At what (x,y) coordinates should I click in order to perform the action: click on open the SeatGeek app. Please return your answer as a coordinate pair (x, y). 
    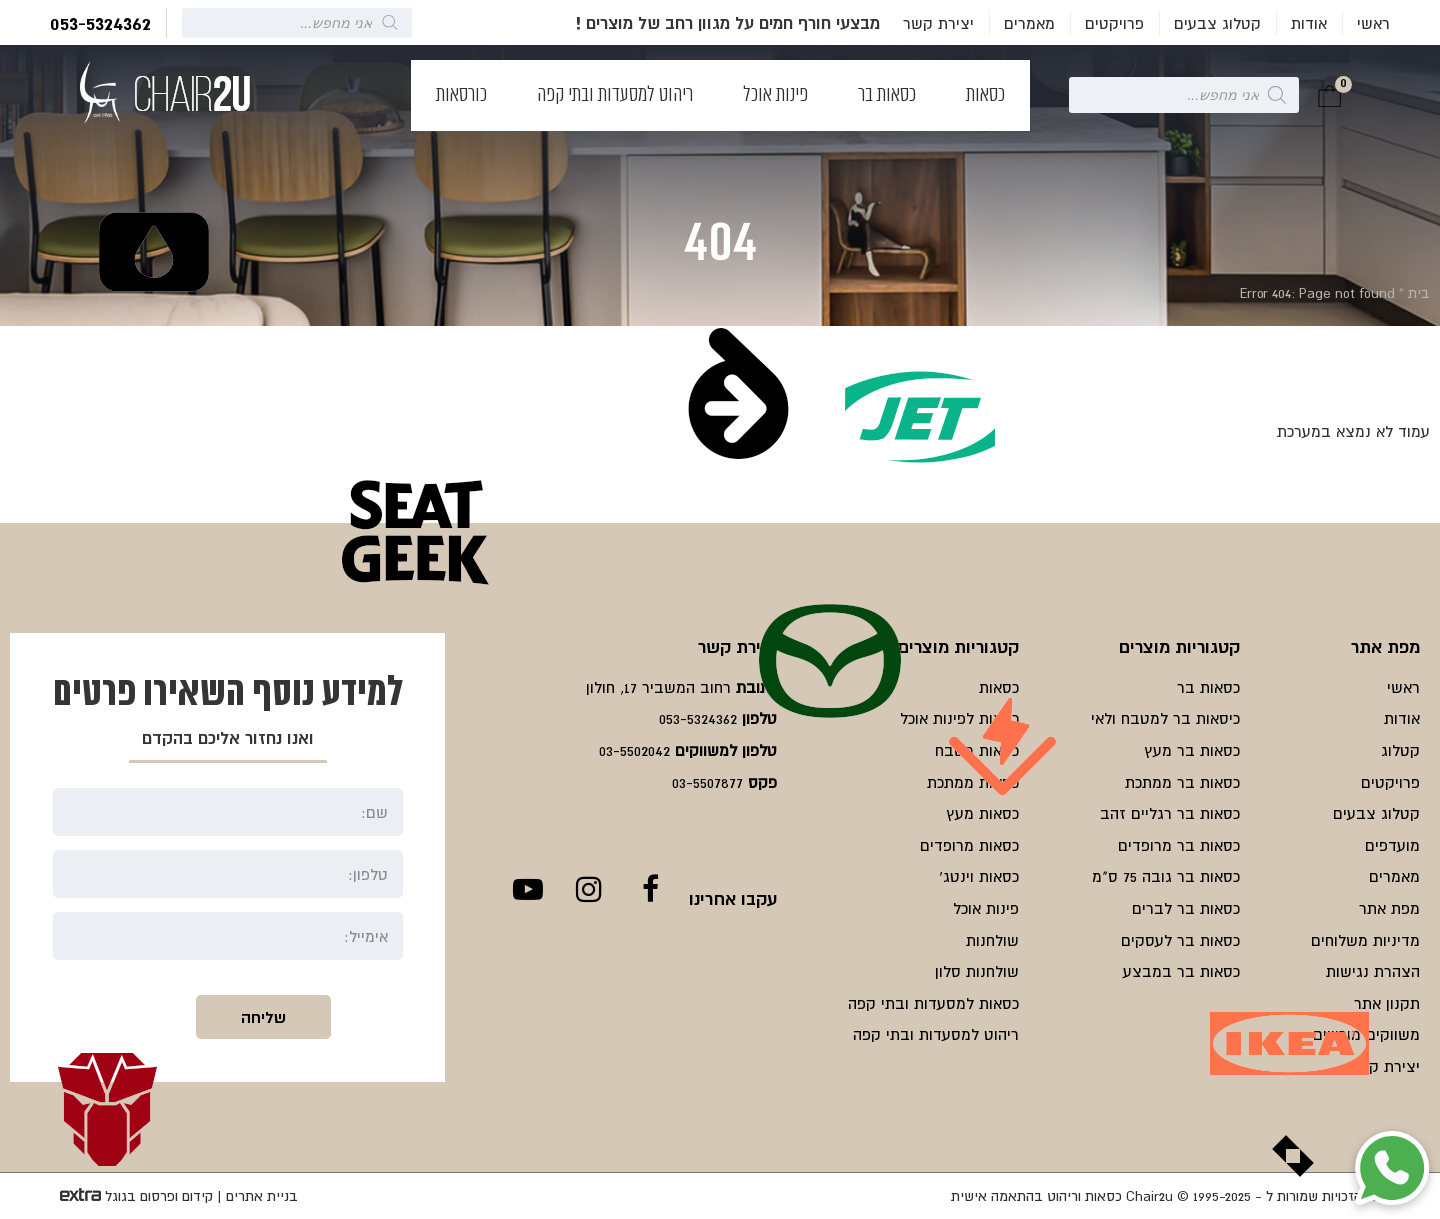
    Looking at the image, I should click on (415, 532).